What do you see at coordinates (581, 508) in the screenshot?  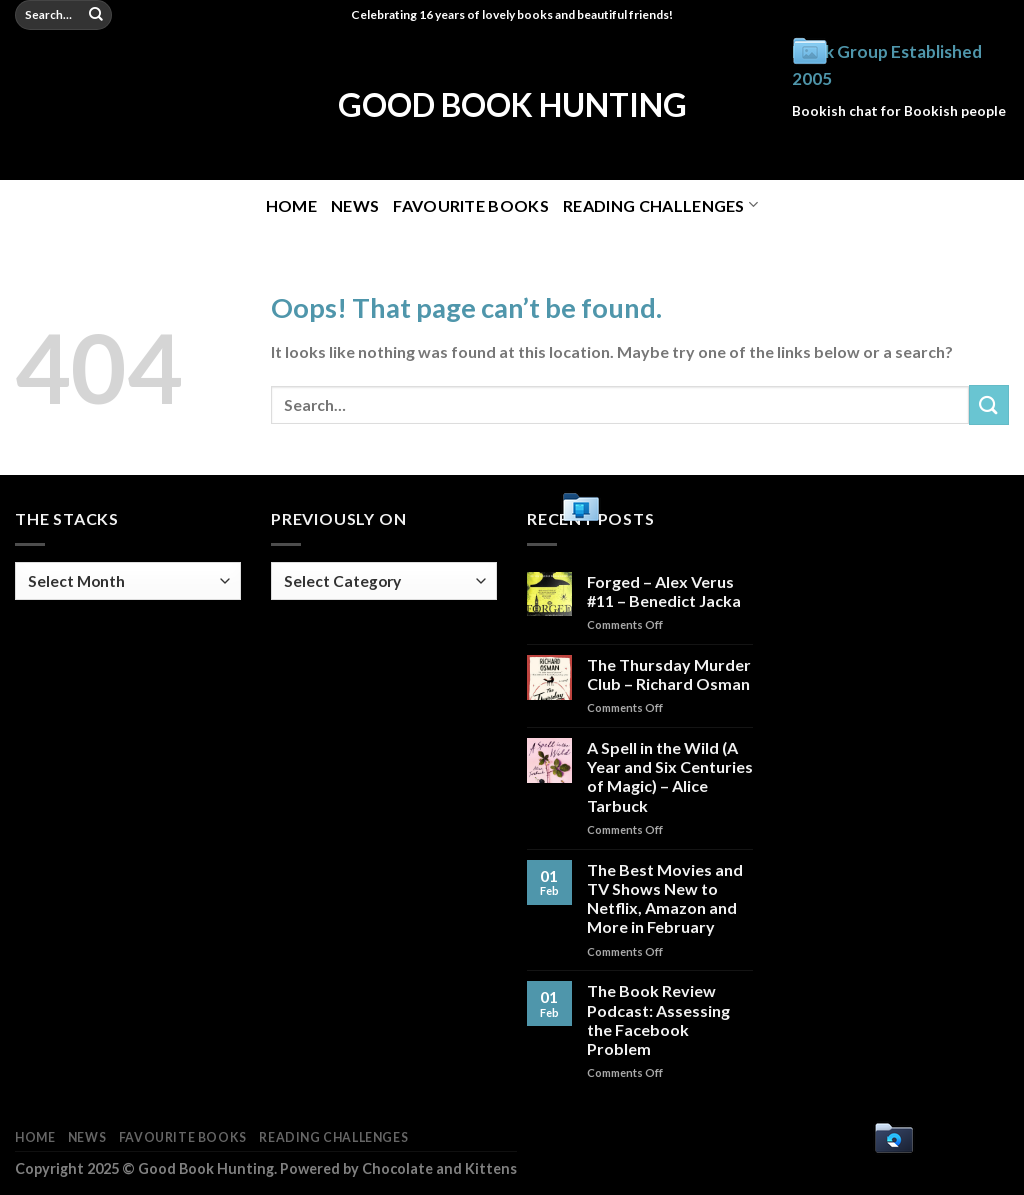 I see `open folder containing Microsoft Mitra or telephony files` at bounding box center [581, 508].